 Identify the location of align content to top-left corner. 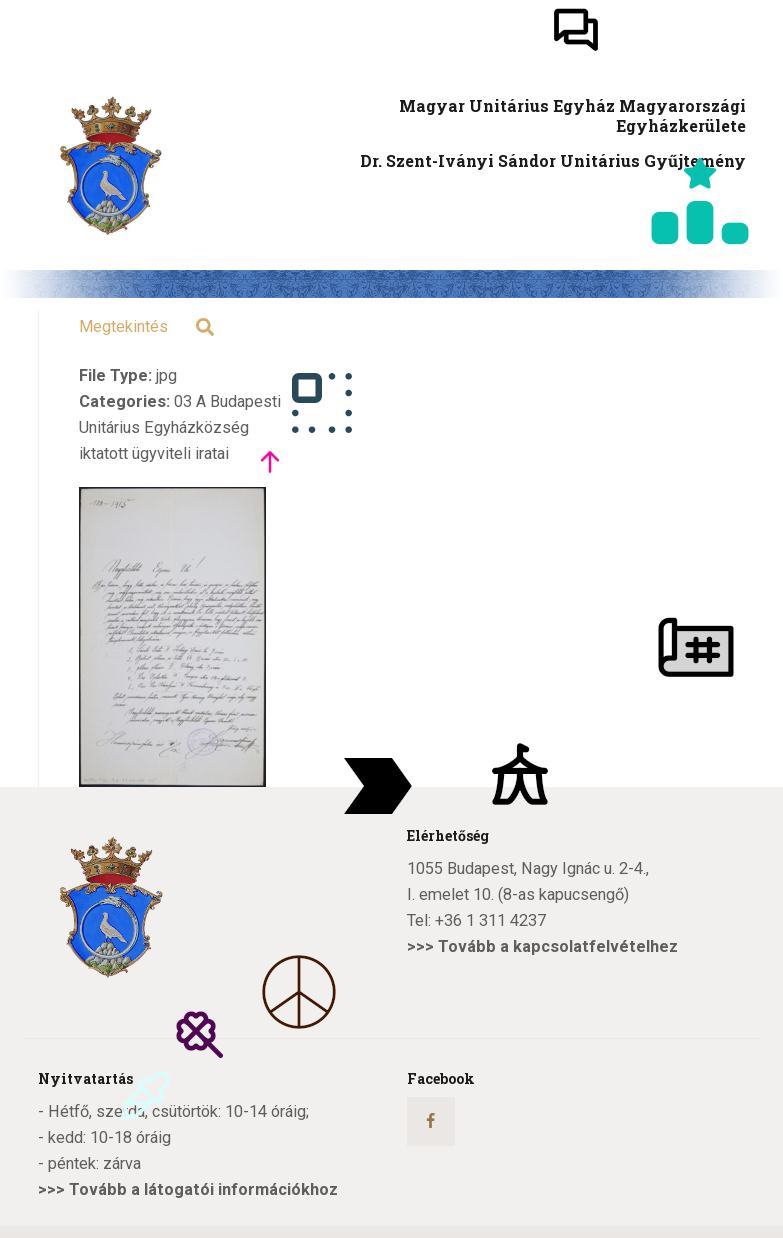
(322, 403).